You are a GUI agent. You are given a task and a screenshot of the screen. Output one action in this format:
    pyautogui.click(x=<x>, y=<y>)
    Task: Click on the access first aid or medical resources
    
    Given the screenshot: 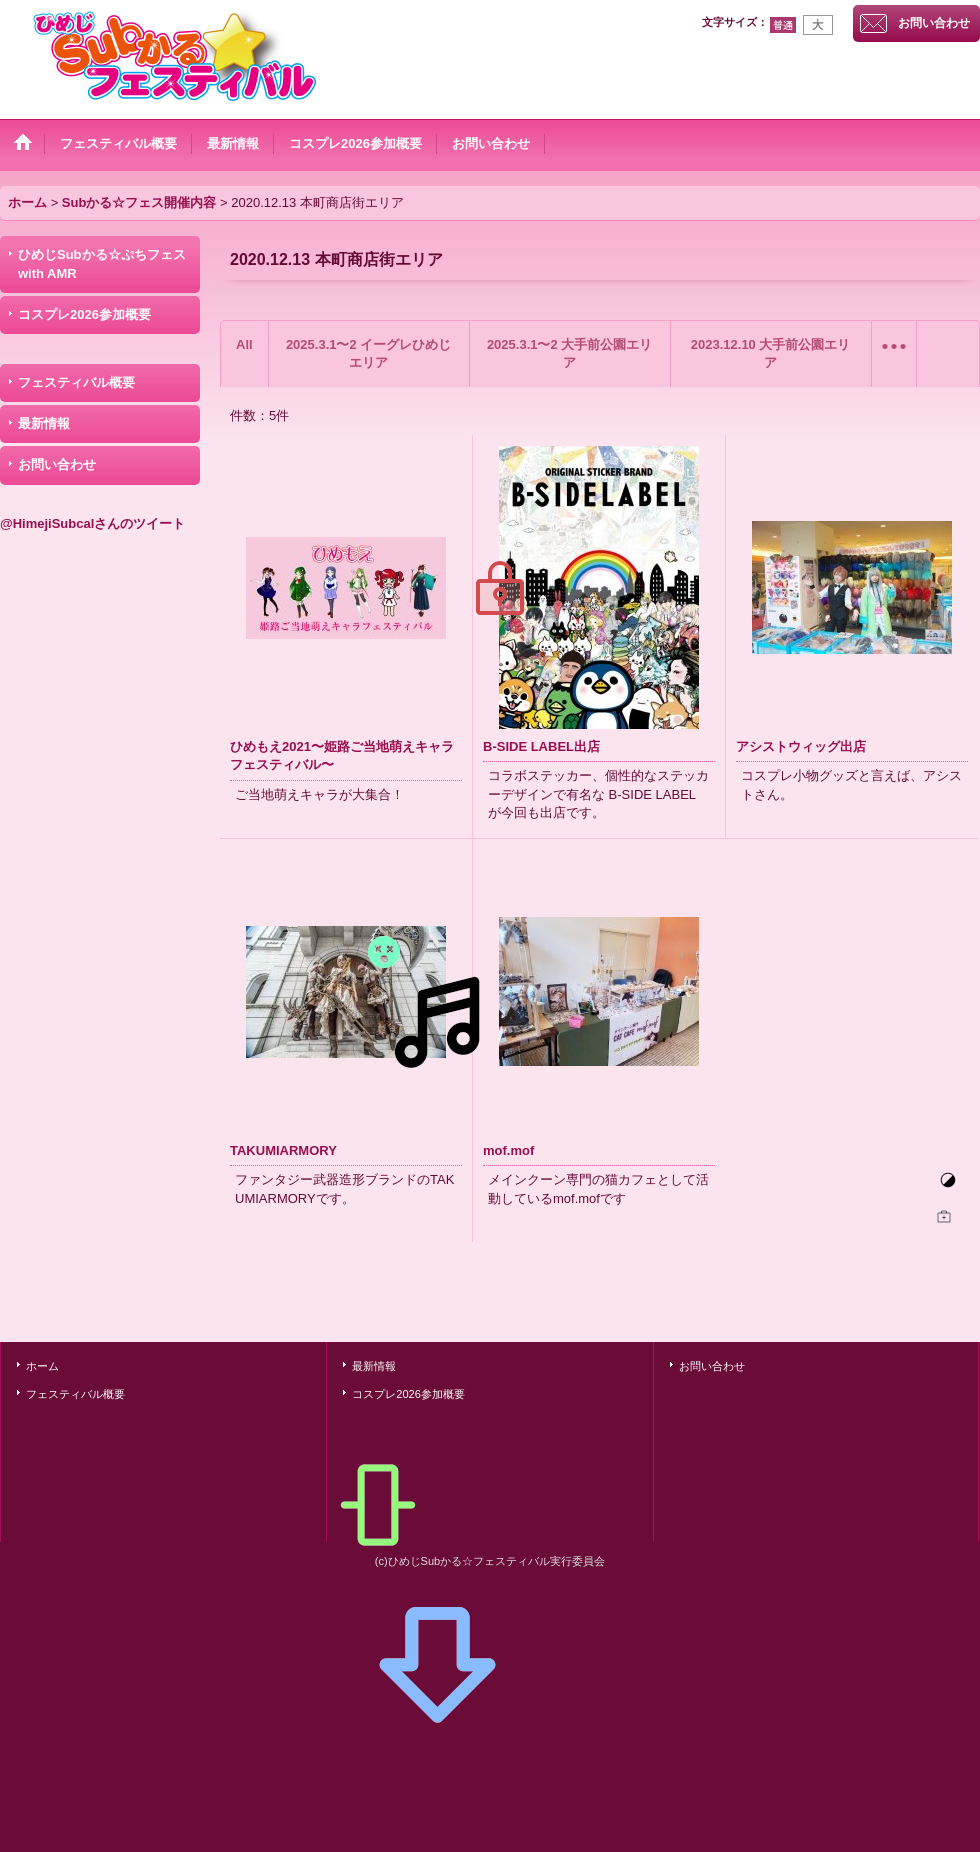 What is the action you would take?
    pyautogui.click(x=944, y=1217)
    